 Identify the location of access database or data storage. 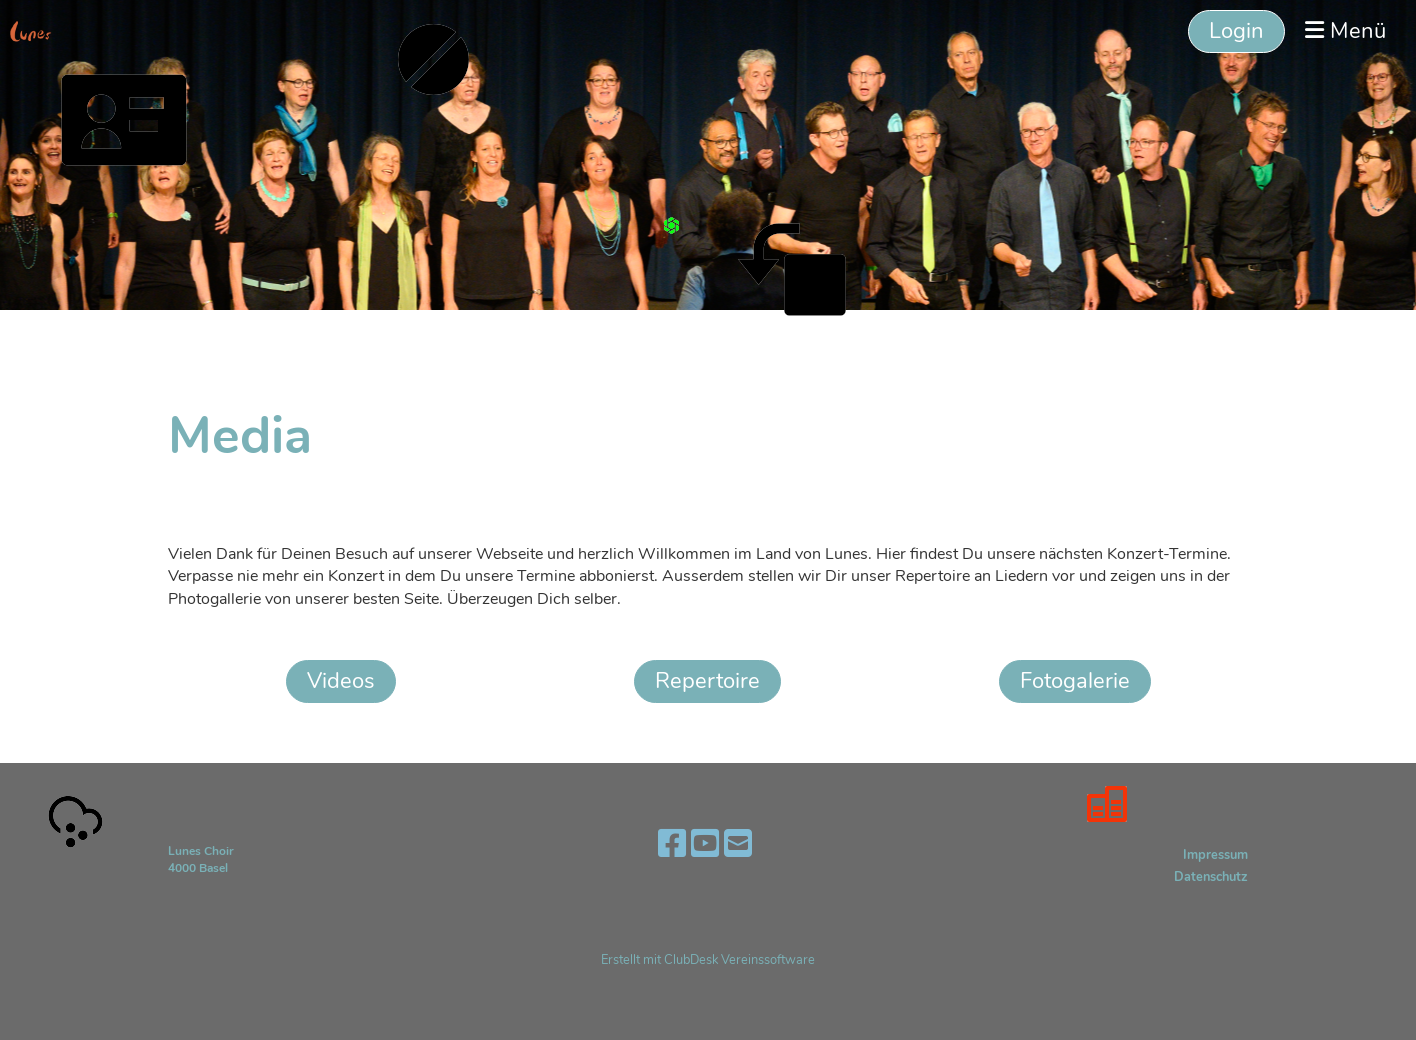
(1107, 804).